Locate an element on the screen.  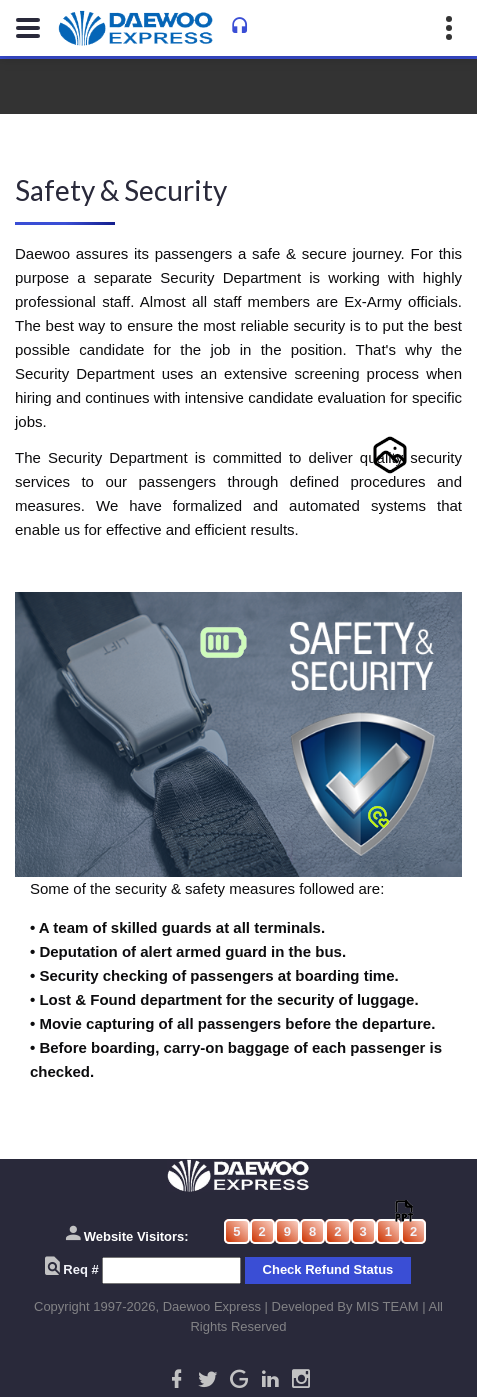
view photos in hexagonal frame is located at coordinates (390, 455).